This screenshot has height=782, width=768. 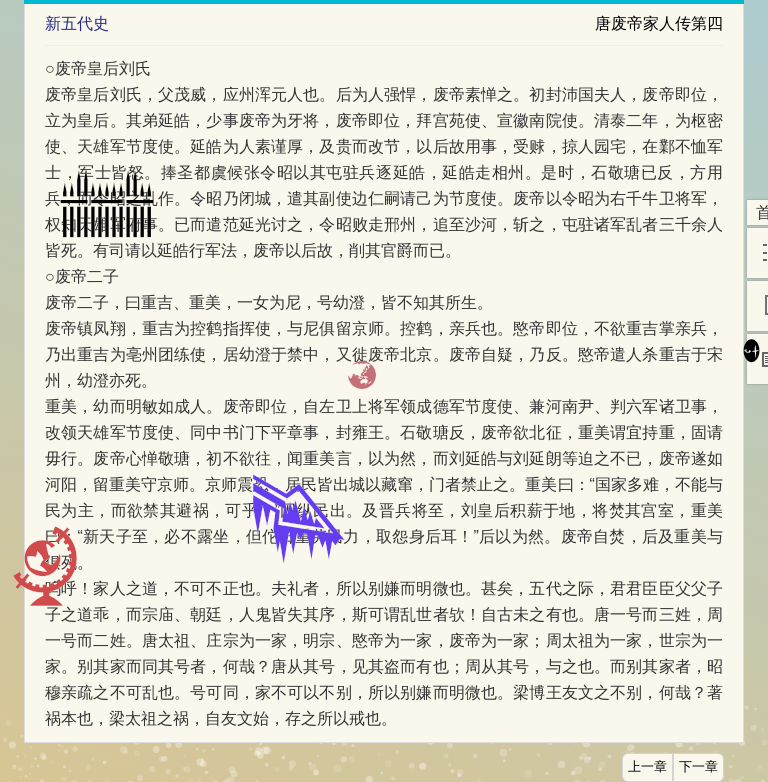 What do you see at coordinates (107, 192) in the screenshot?
I see `defensive wall or barrier structure in a strategy game` at bounding box center [107, 192].